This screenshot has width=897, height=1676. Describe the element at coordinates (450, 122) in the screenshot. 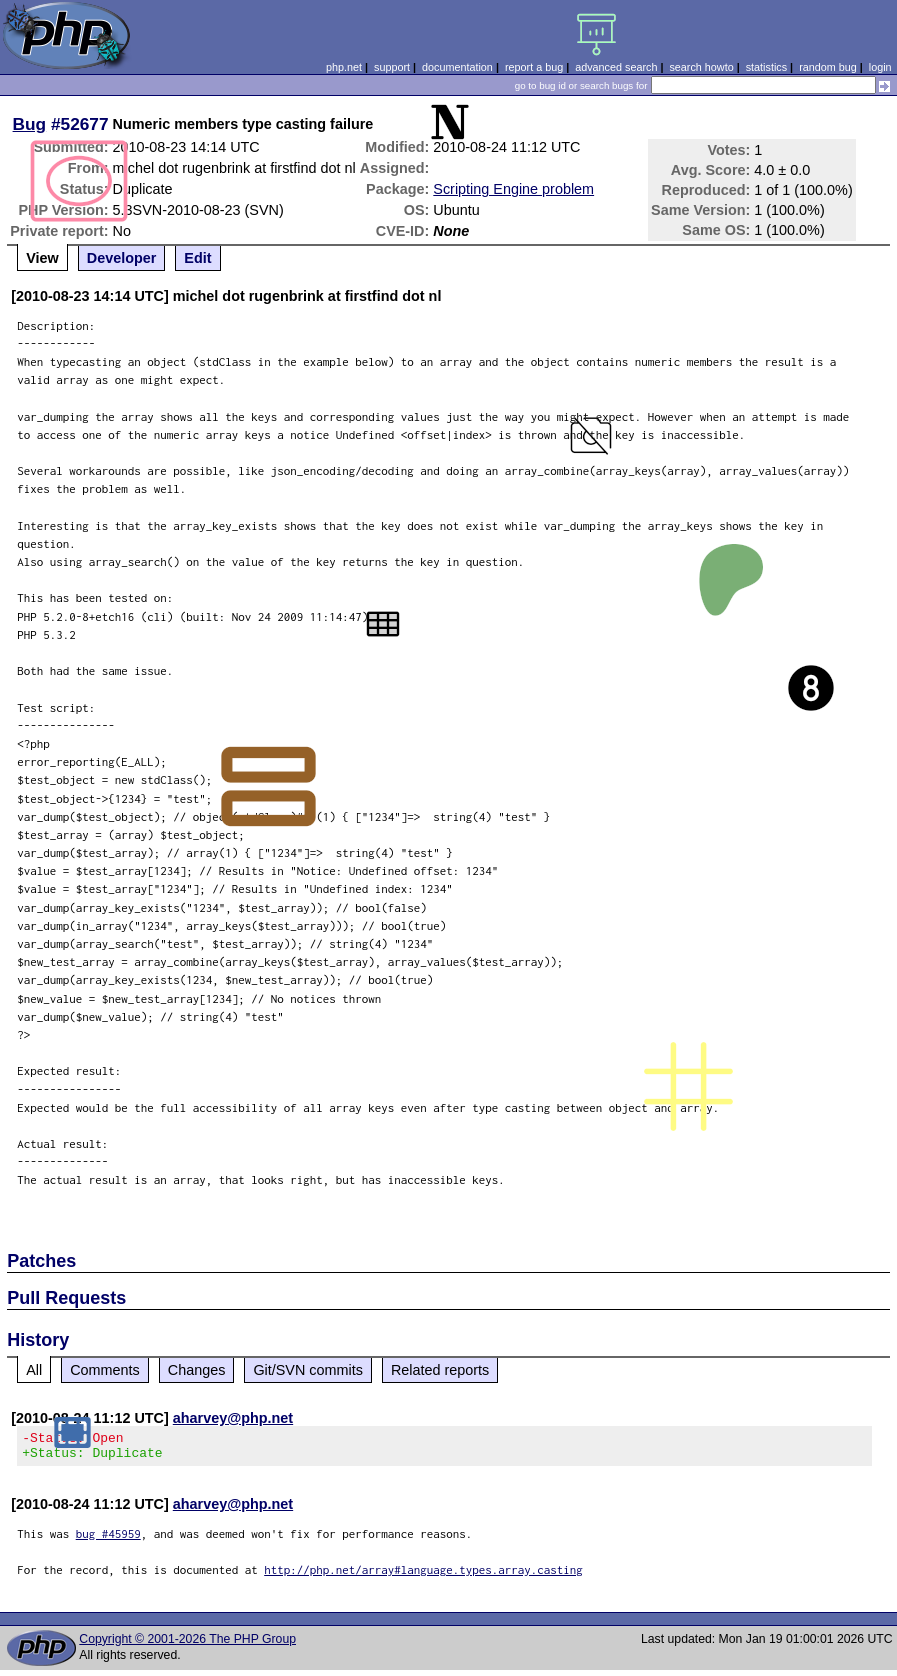

I see `open notion app` at that location.